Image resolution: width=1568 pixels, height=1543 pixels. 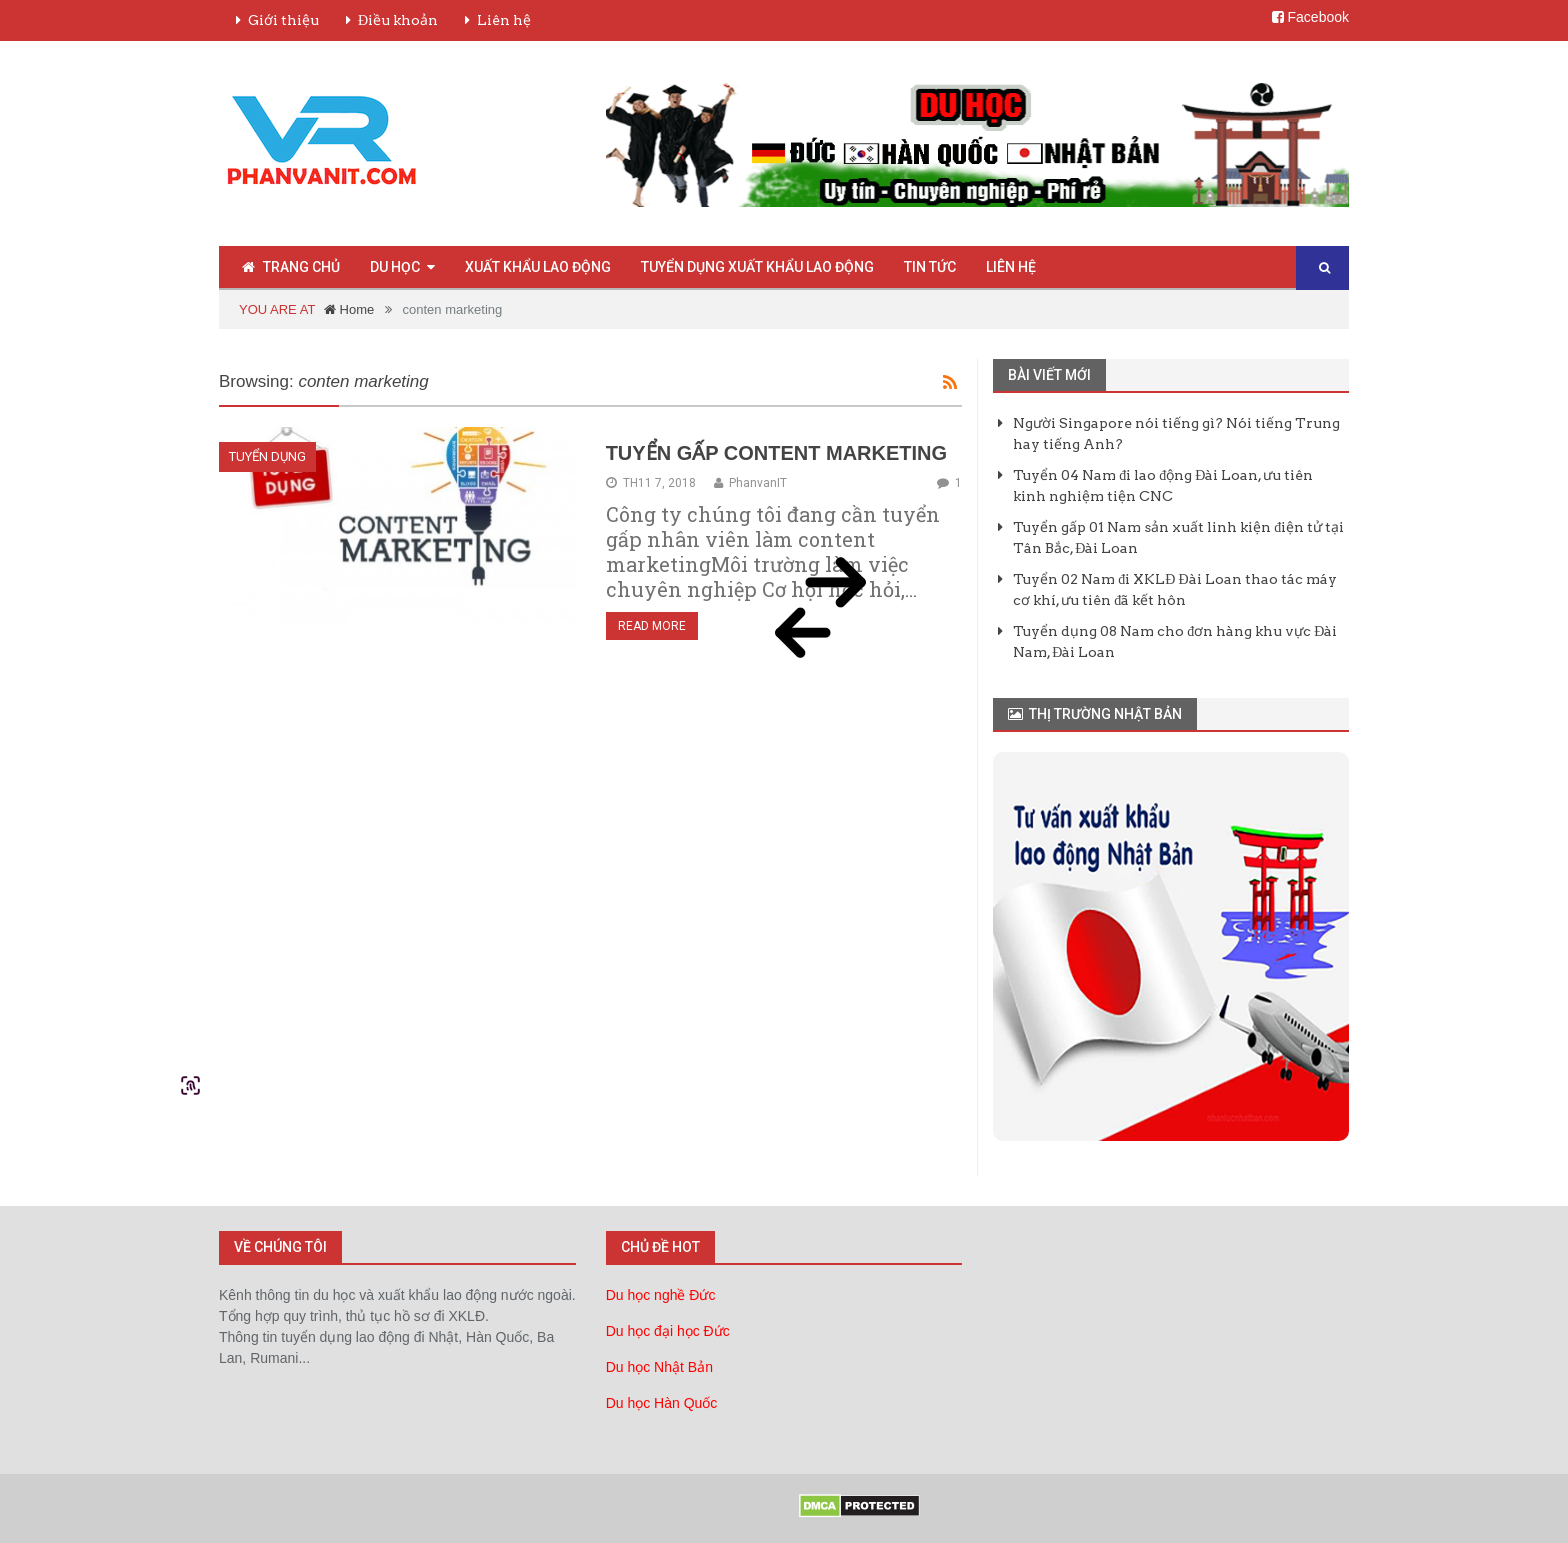 I want to click on authenticate with fingerprint, so click(x=190, y=1085).